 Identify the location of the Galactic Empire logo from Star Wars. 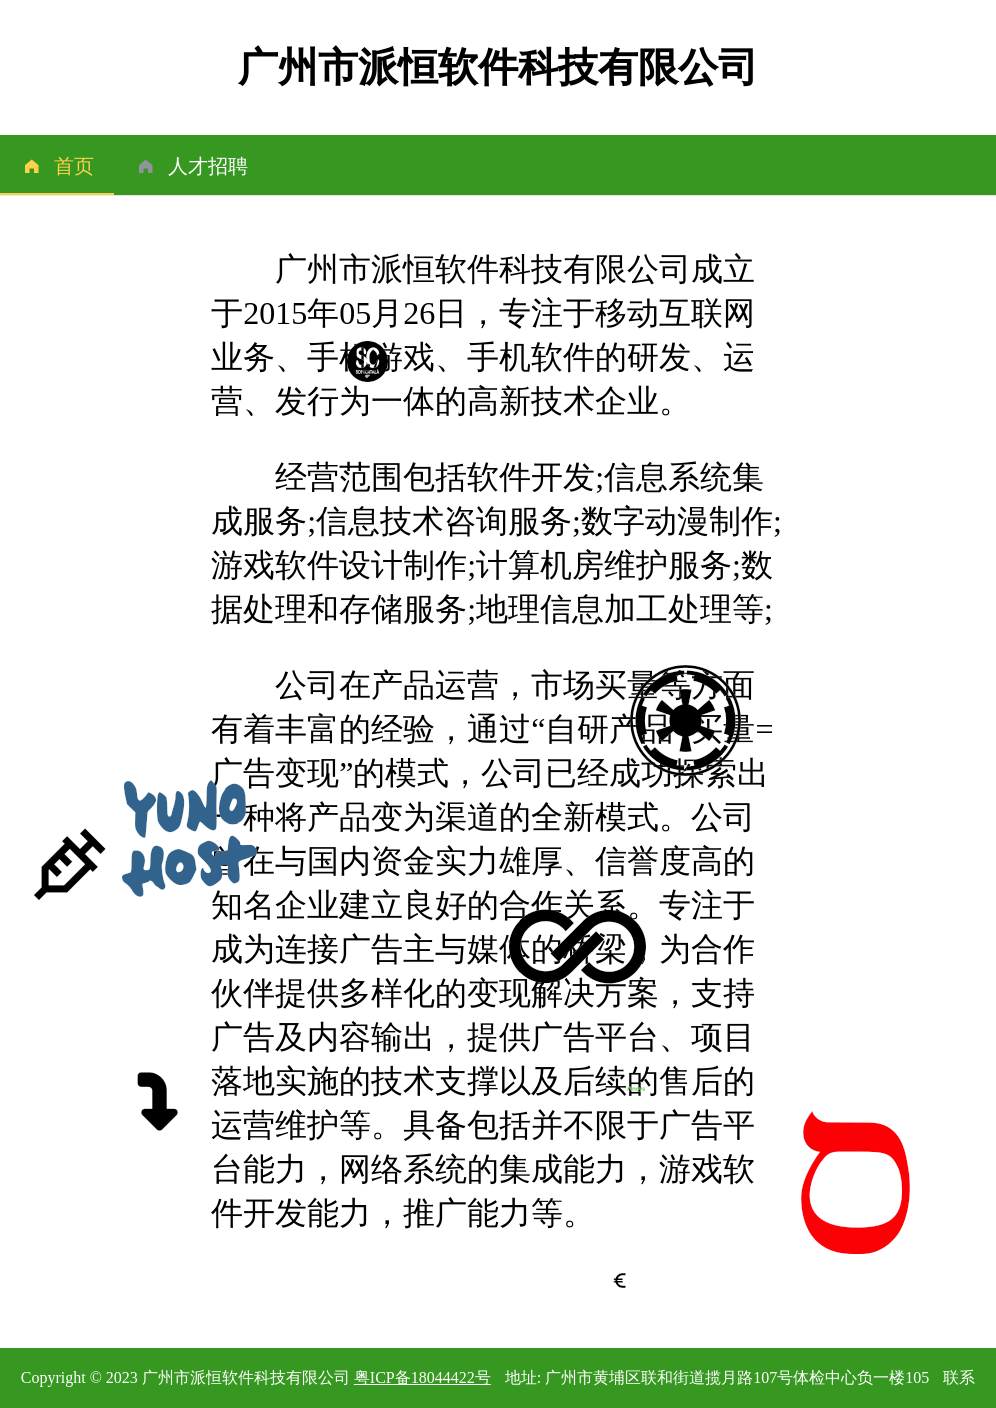
(685, 720).